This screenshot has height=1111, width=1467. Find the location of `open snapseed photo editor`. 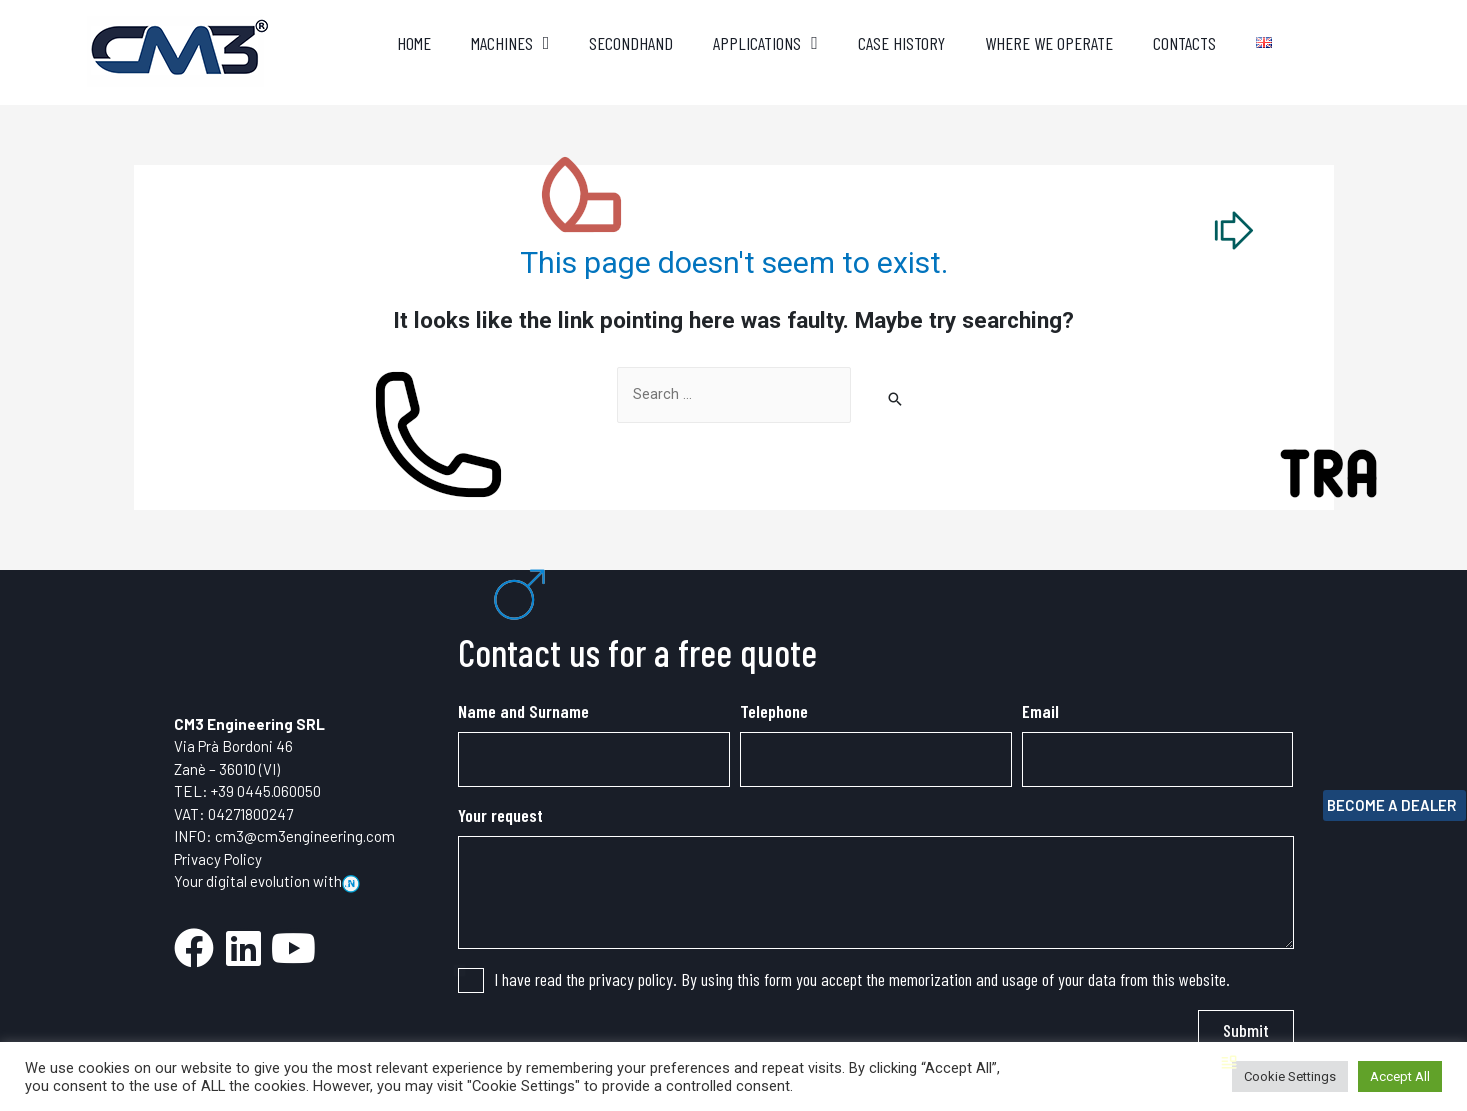

open snapseed photo editor is located at coordinates (581, 196).